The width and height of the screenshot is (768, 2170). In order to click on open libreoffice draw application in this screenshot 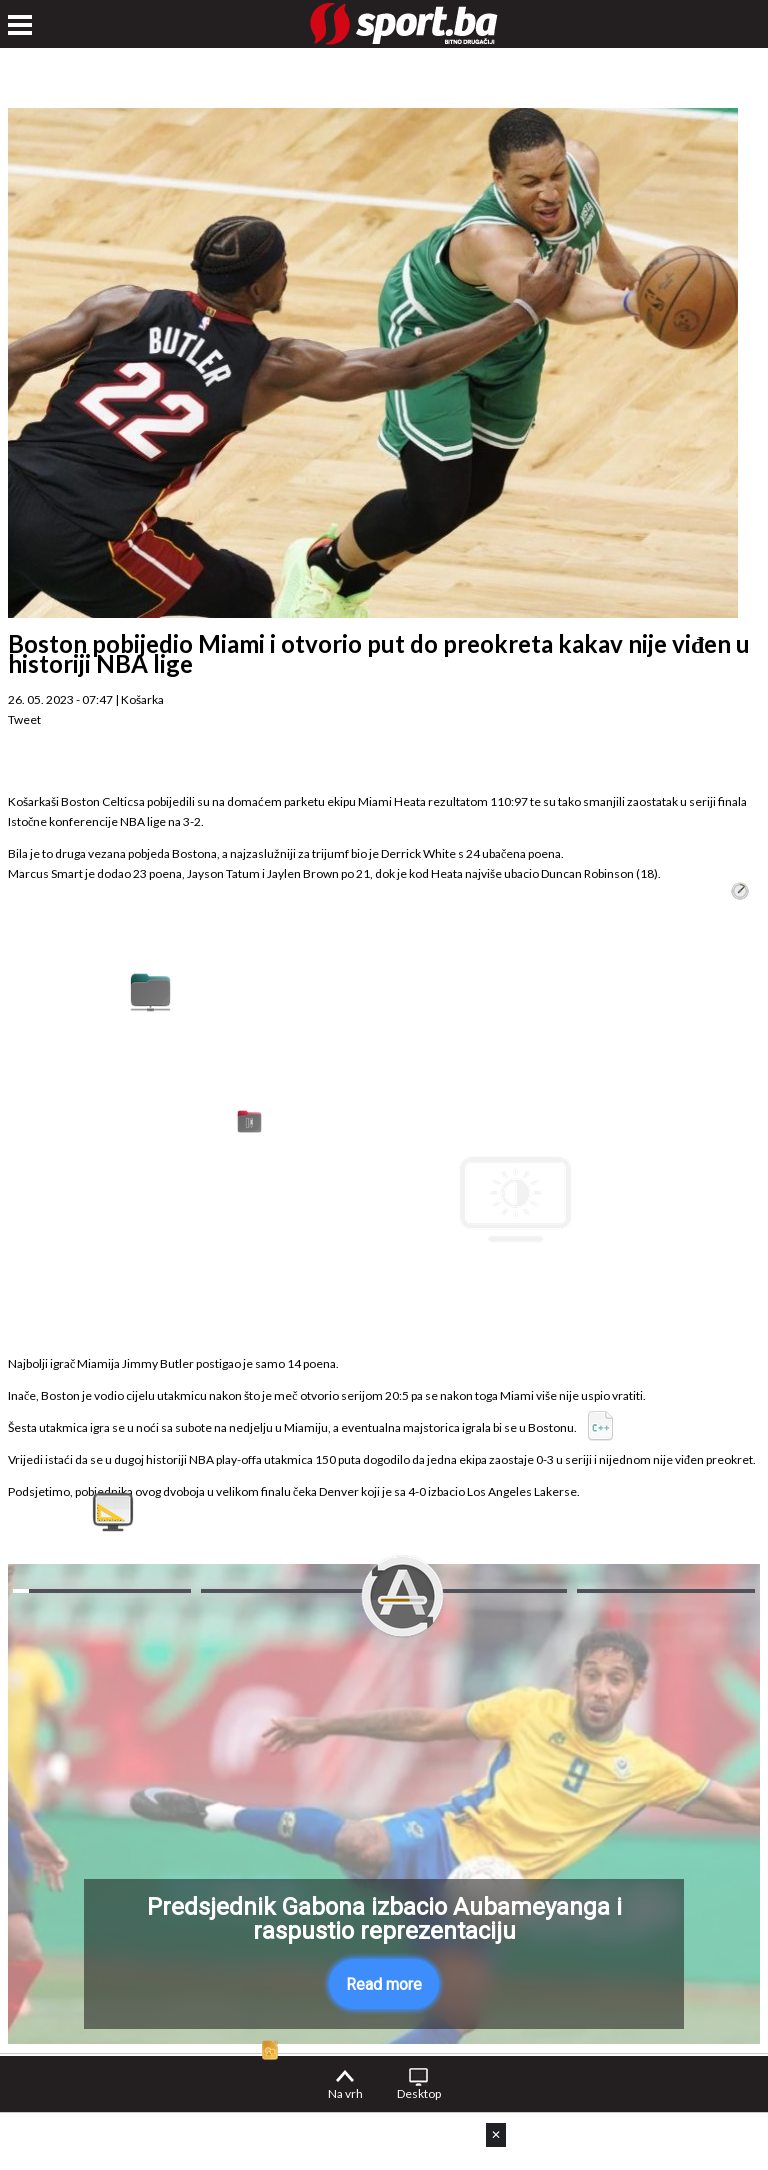, I will do `click(270, 2050)`.